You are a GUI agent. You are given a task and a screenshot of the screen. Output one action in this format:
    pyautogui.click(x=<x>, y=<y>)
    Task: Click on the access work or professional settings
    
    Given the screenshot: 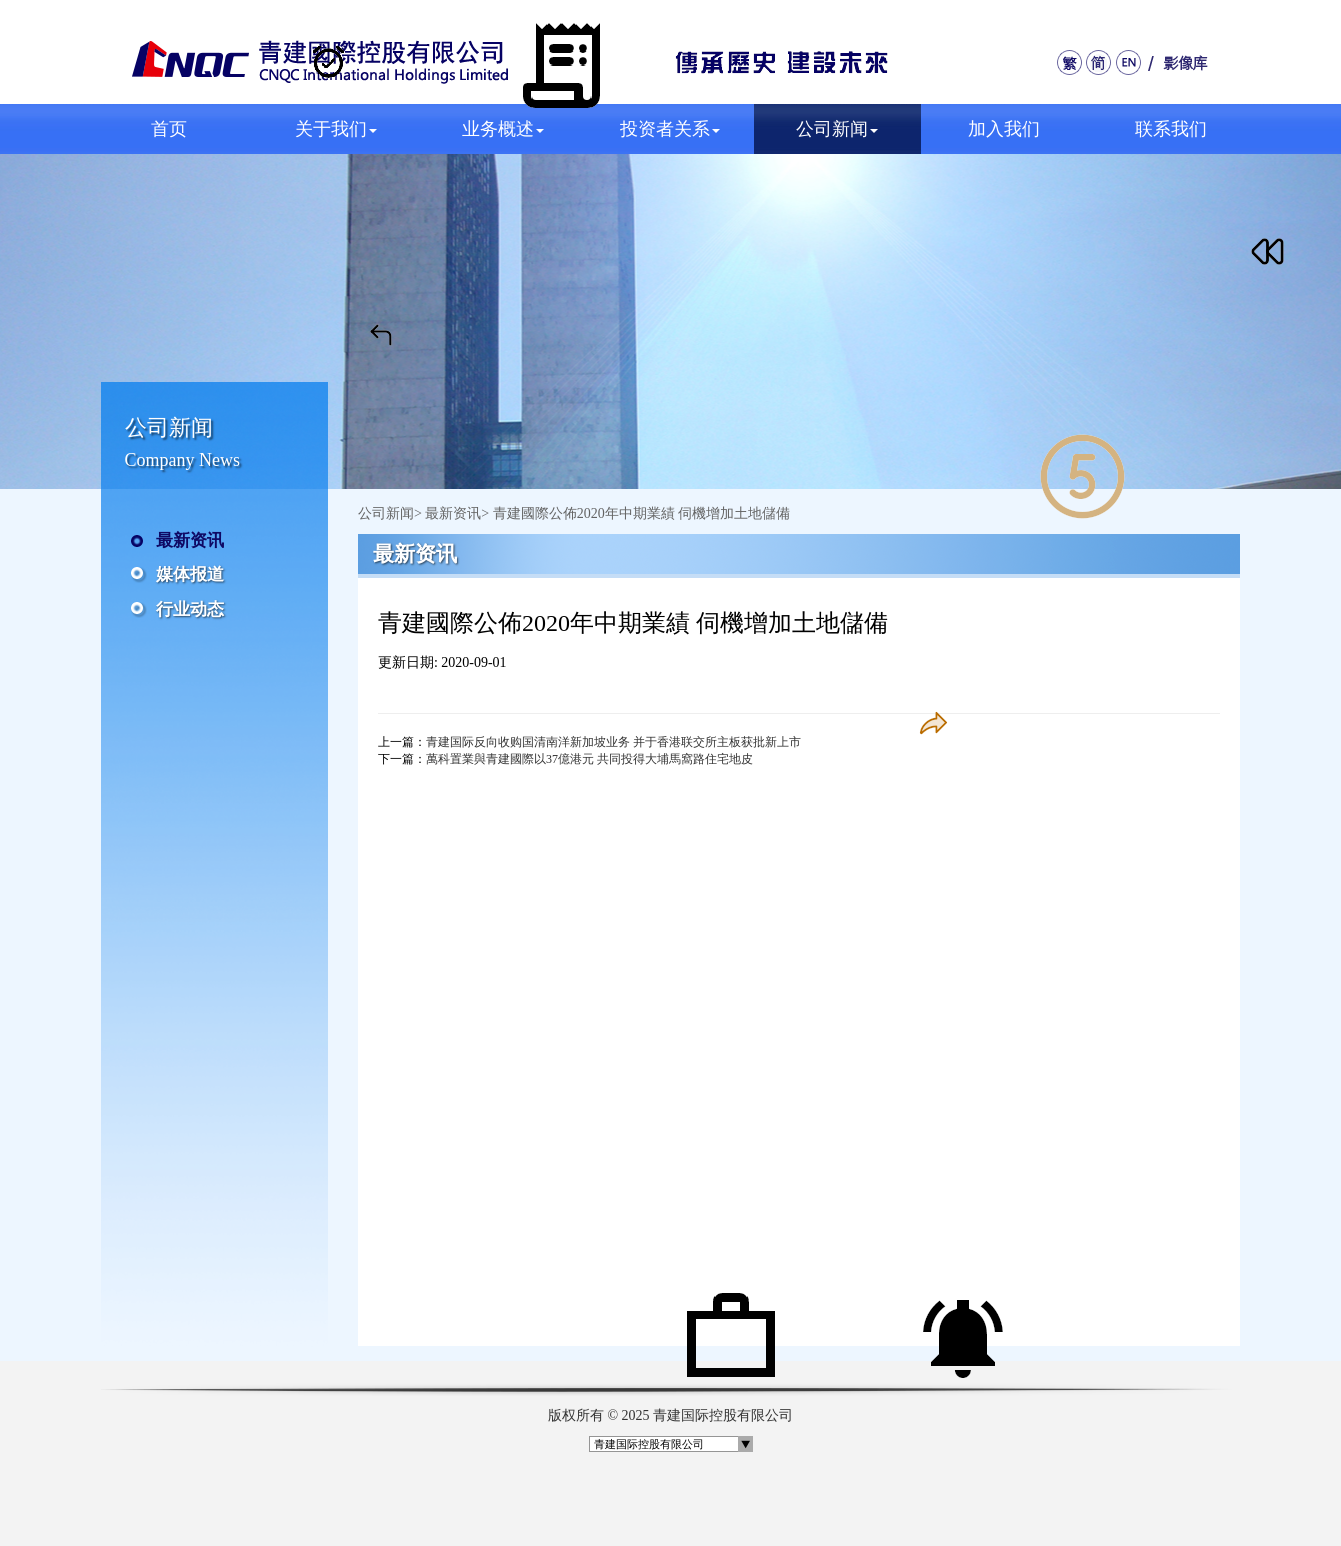 What is the action you would take?
    pyautogui.click(x=731, y=1337)
    